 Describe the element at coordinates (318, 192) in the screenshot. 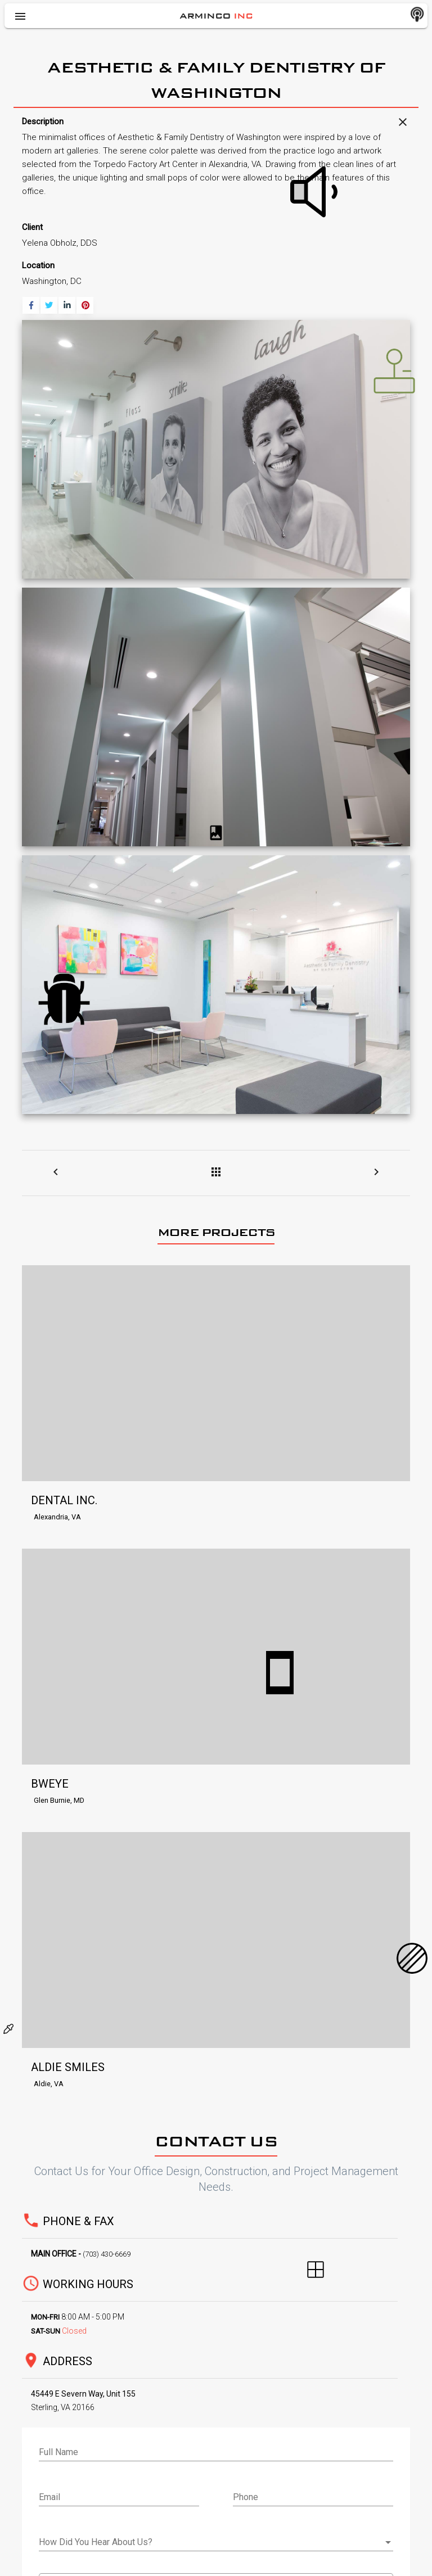

I see `volume set to low level` at that location.